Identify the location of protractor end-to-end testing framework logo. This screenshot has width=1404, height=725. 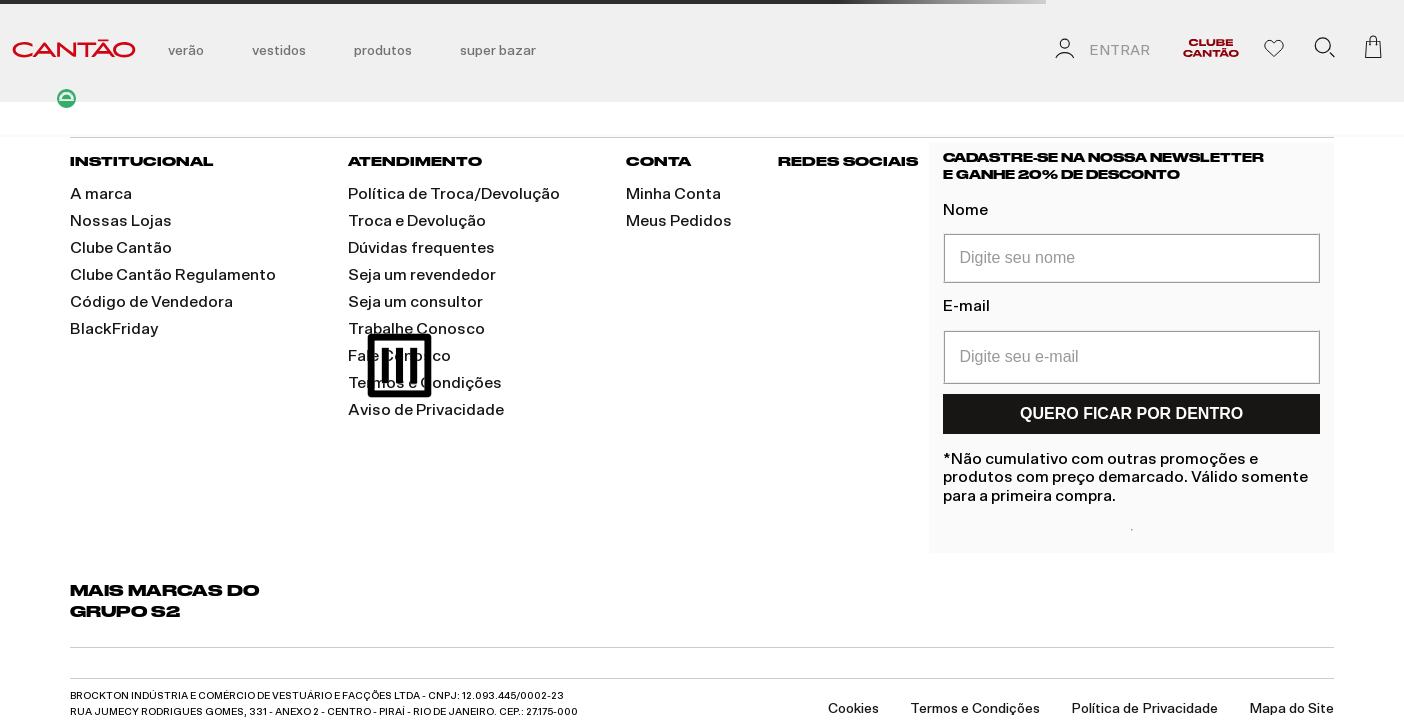
(66, 98).